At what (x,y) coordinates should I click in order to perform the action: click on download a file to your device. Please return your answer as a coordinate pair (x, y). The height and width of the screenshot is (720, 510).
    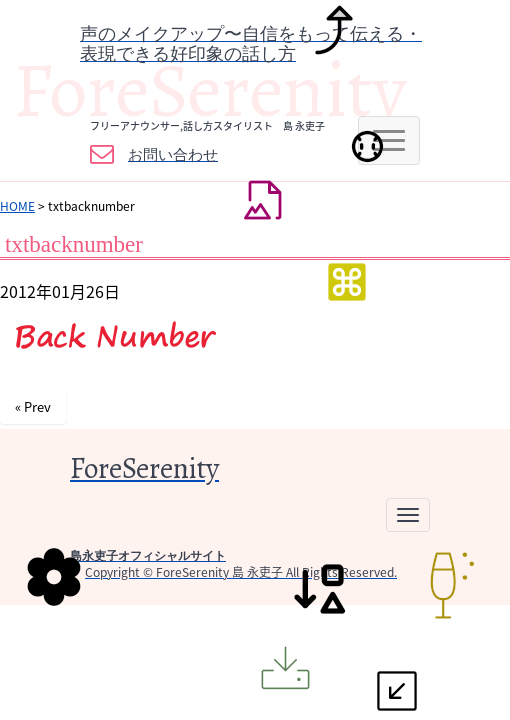
    Looking at the image, I should click on (285, 670).